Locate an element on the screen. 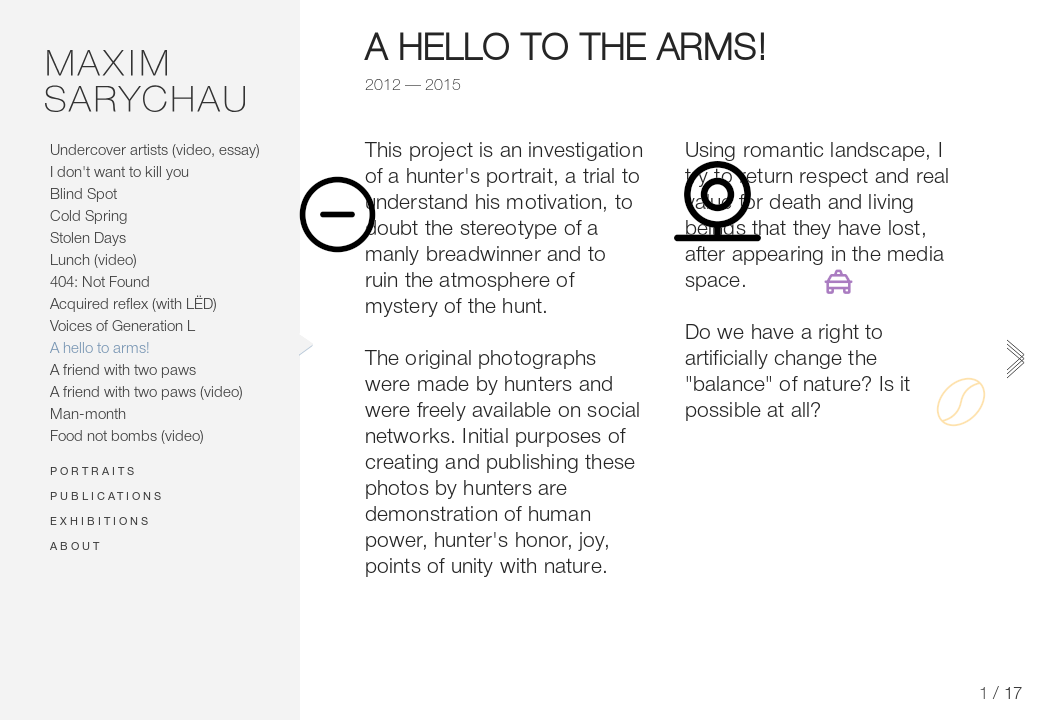 This screenshot has height=720, width=1039. remove an item from a list or cart is located at coordinates (337, 214).